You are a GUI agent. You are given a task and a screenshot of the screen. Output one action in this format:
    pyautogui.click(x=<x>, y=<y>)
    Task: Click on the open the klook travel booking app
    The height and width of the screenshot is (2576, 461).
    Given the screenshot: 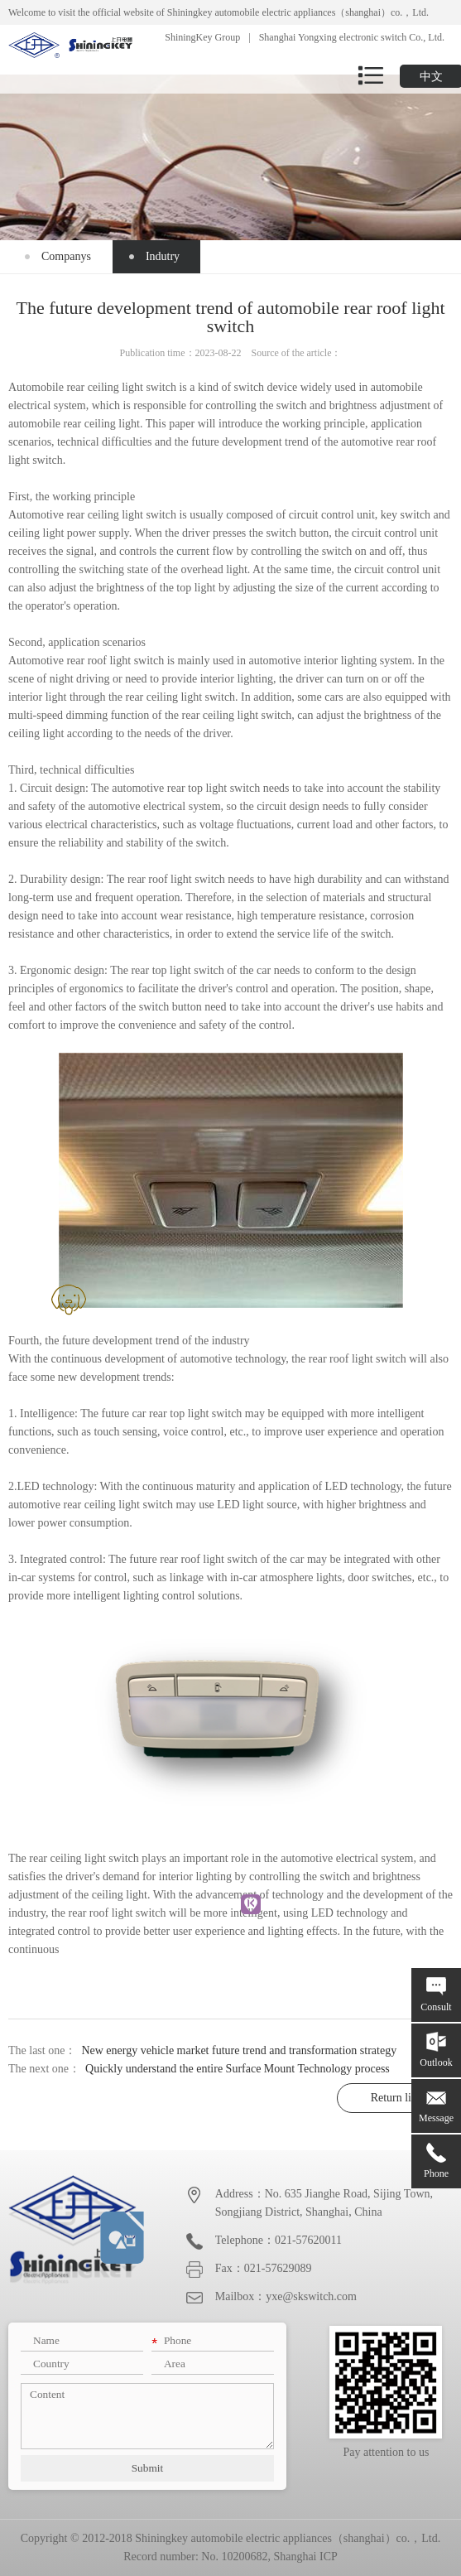 What is the action you would take?
    pyautogui.click(x=251, y=1904)
    